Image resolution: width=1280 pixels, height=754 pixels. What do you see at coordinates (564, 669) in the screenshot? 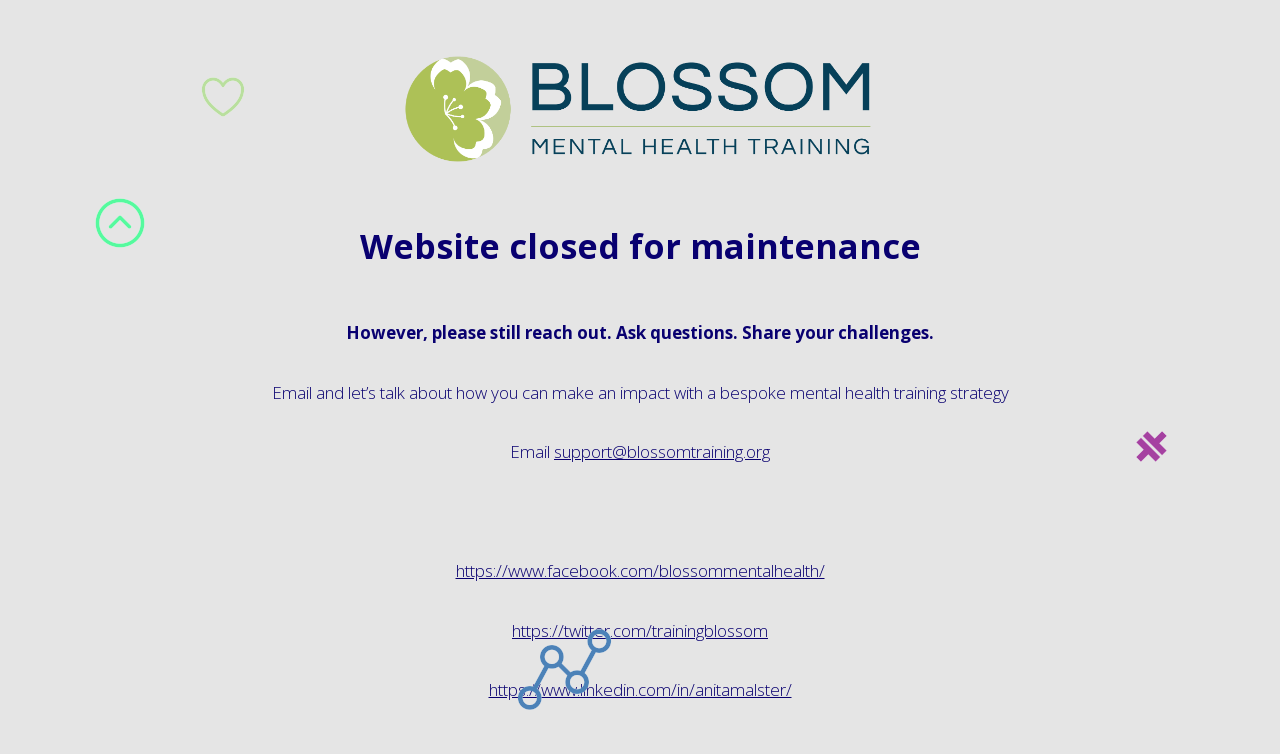
I see `view connected data points or nodes` at bounding box center [564, 669].